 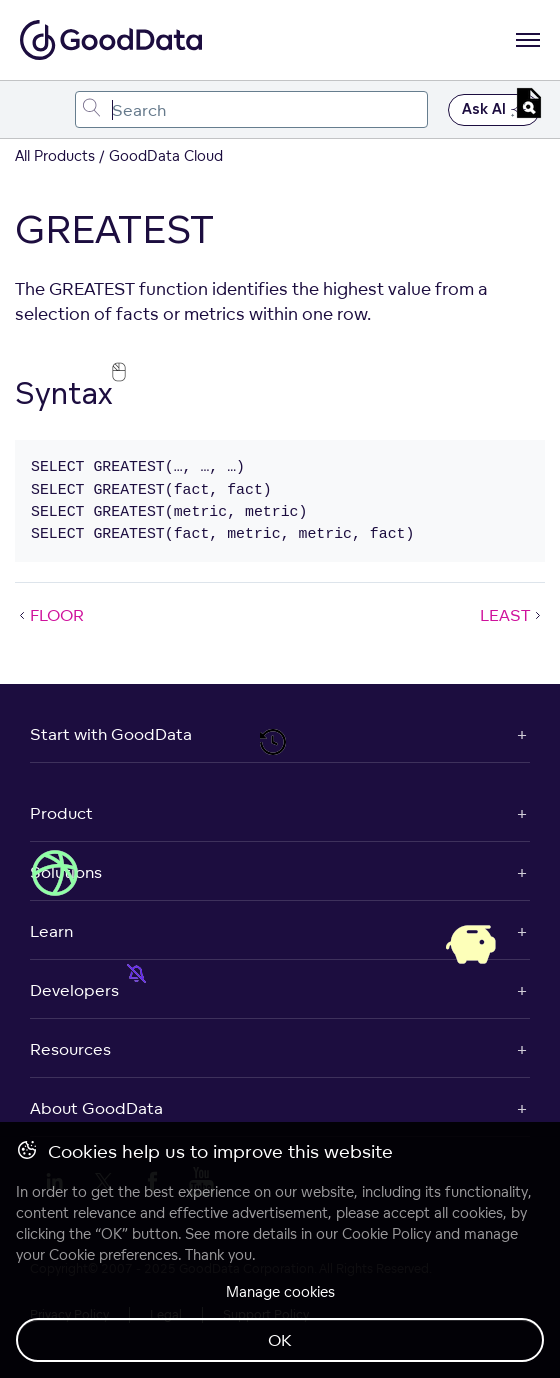 What do you see at coordinates (471, 944) in the screenshot?
I see `view savings or financial goals` at bounding box center [471, 944].